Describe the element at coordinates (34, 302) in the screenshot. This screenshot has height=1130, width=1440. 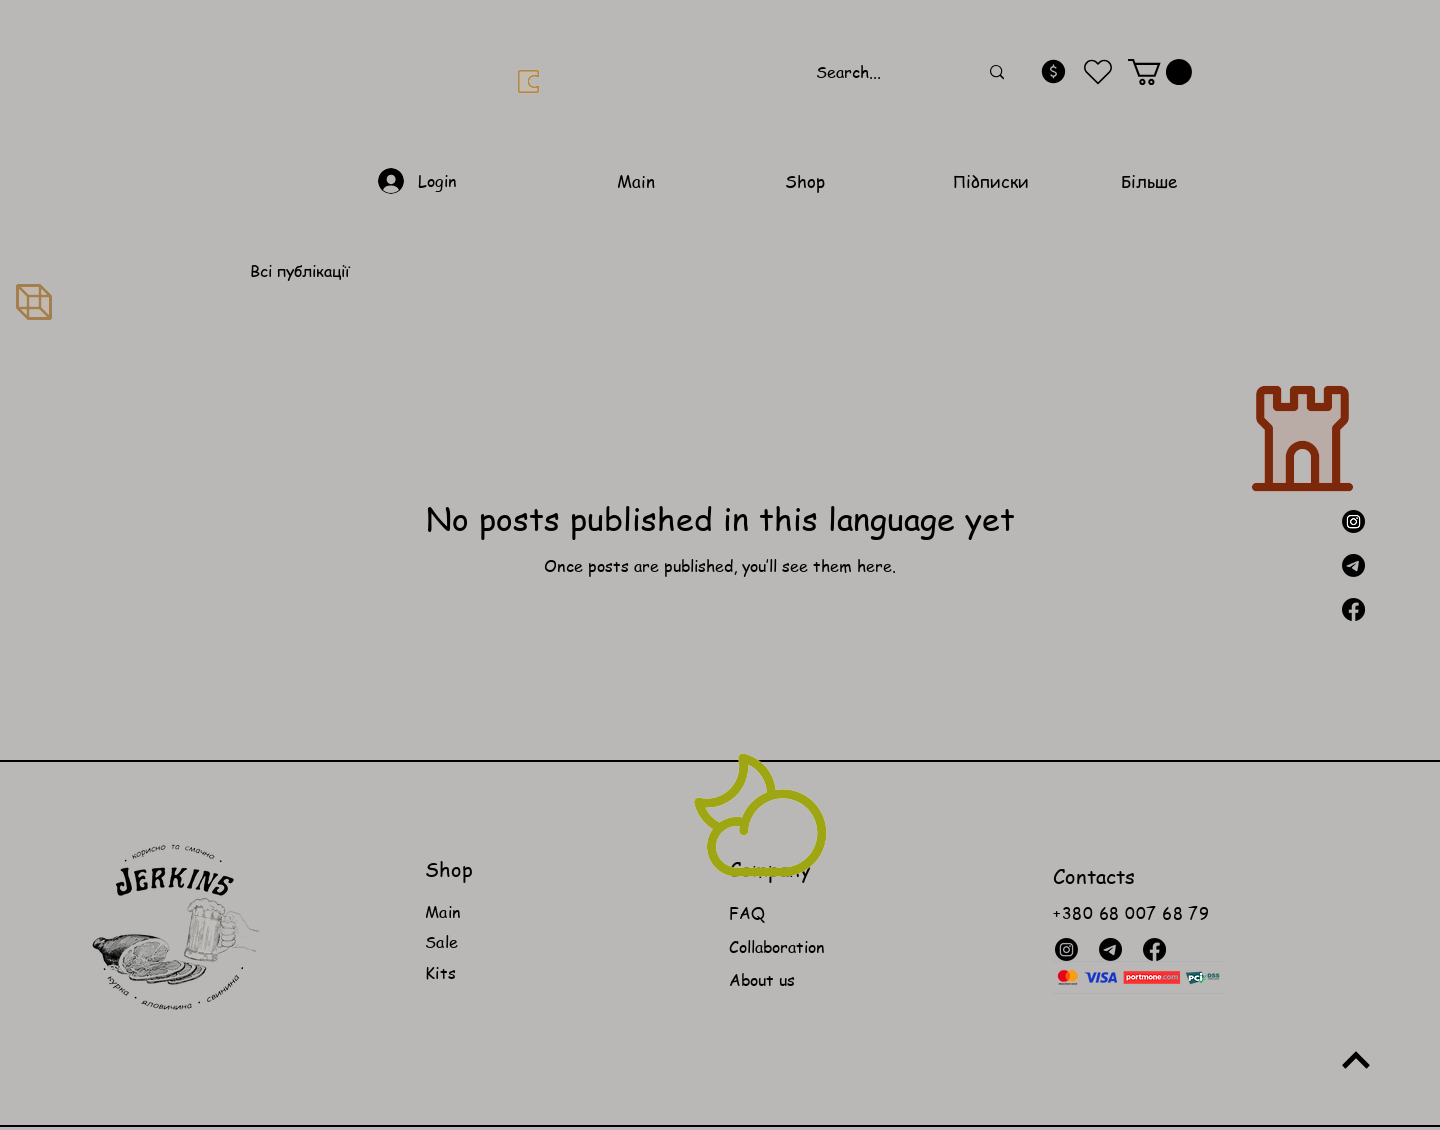
I see `view 3D model or object` at that location.